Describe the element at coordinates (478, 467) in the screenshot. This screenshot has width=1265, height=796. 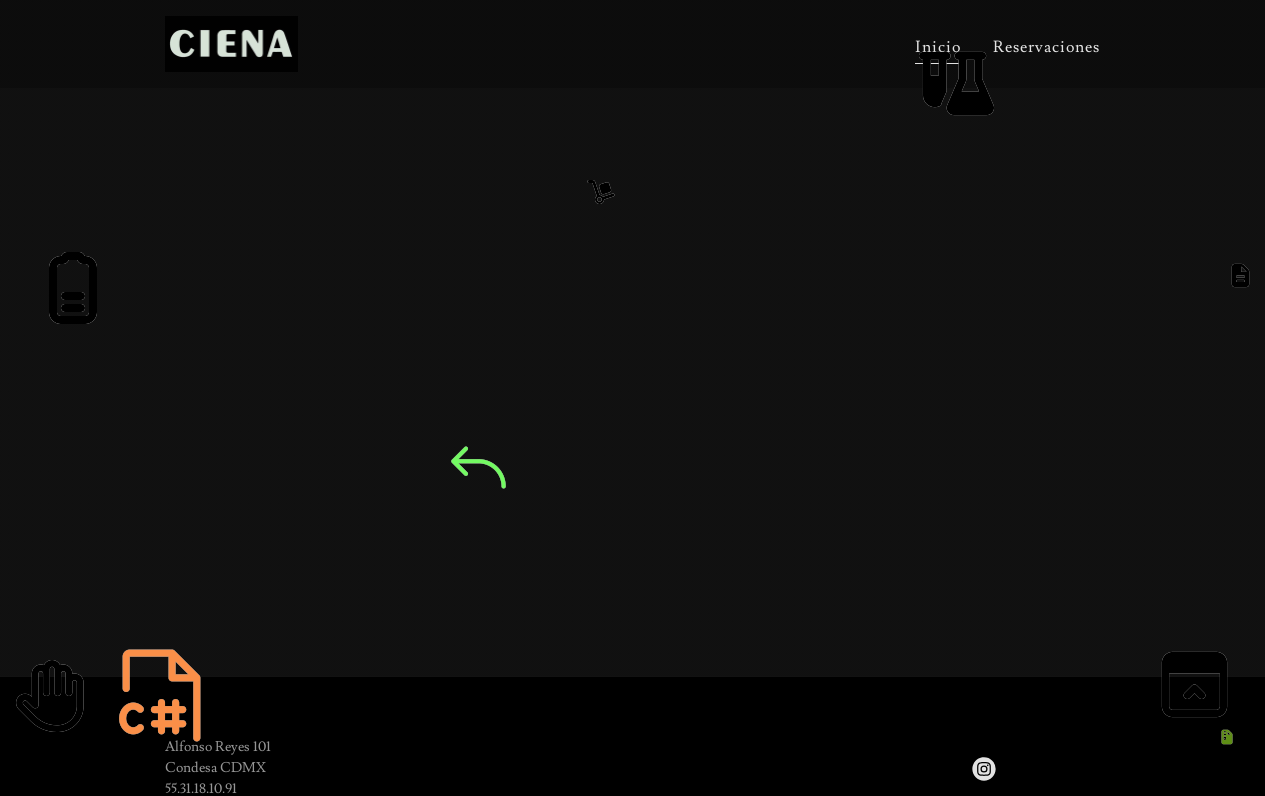
I see `reply to a message` at that location.